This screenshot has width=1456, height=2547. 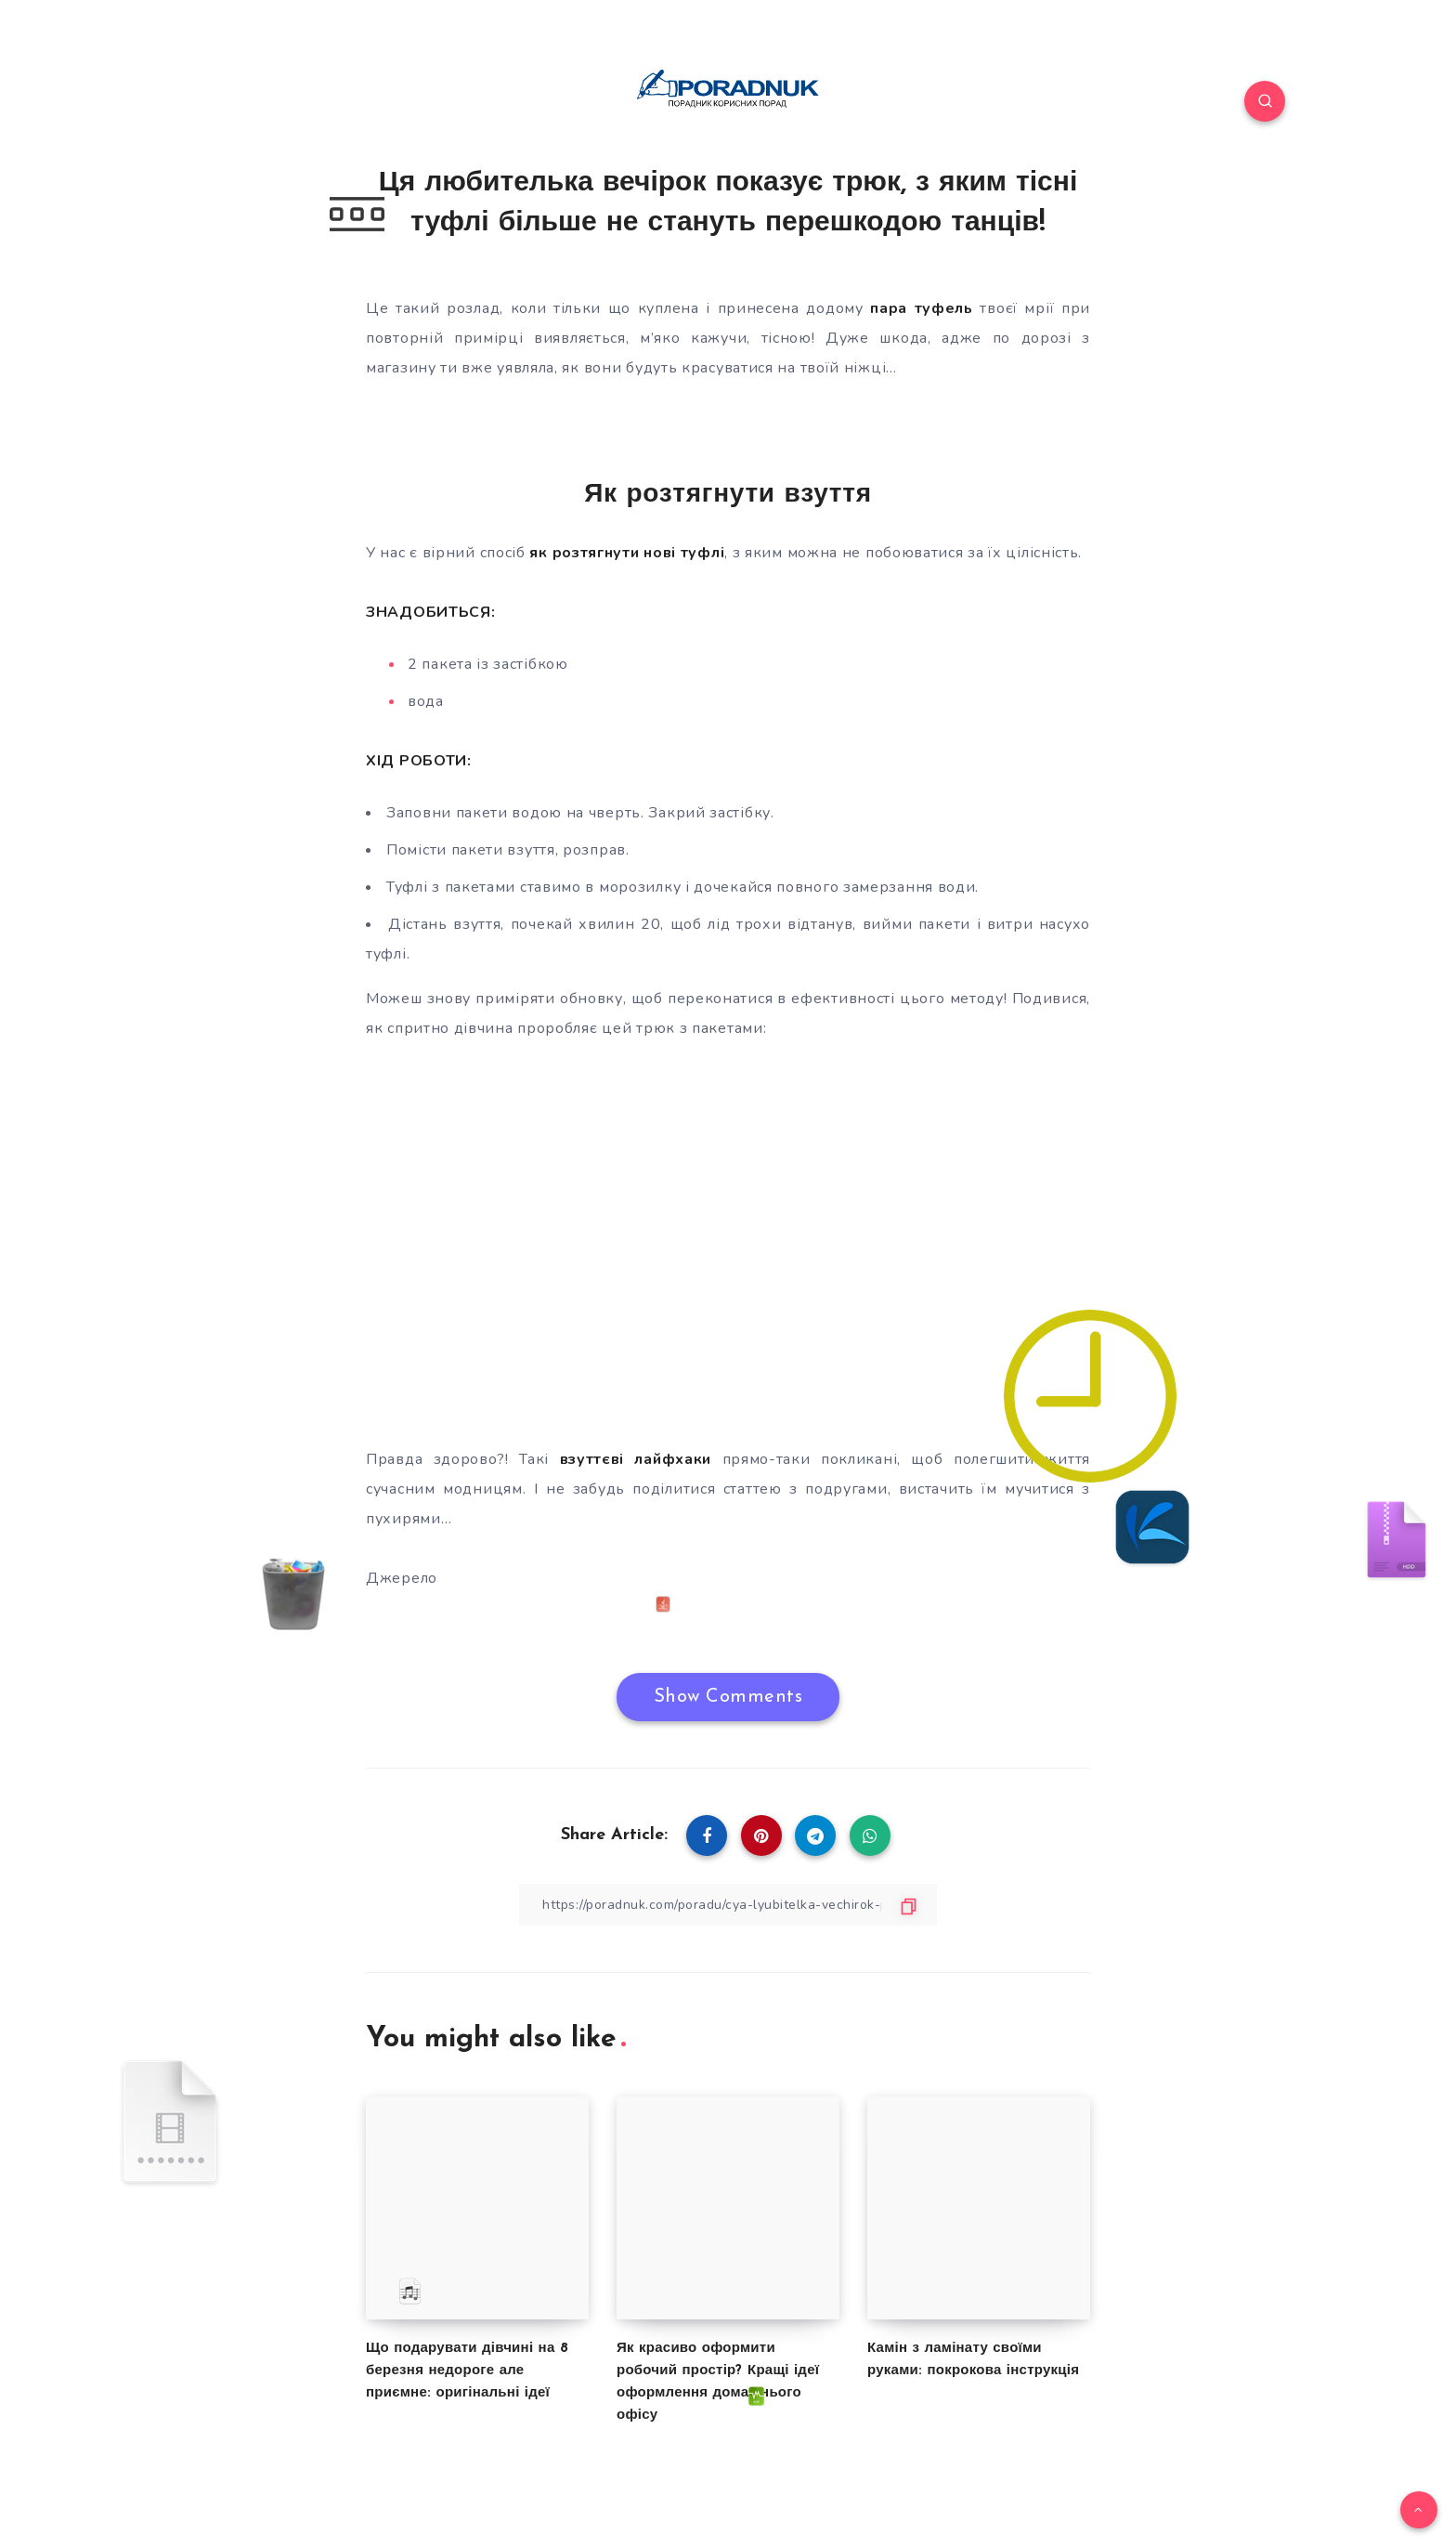 What do you see at coordinates (410, 2291) in the screenshot?
I see `an eMelody ringtone file` at bounding box center [410, 2291].